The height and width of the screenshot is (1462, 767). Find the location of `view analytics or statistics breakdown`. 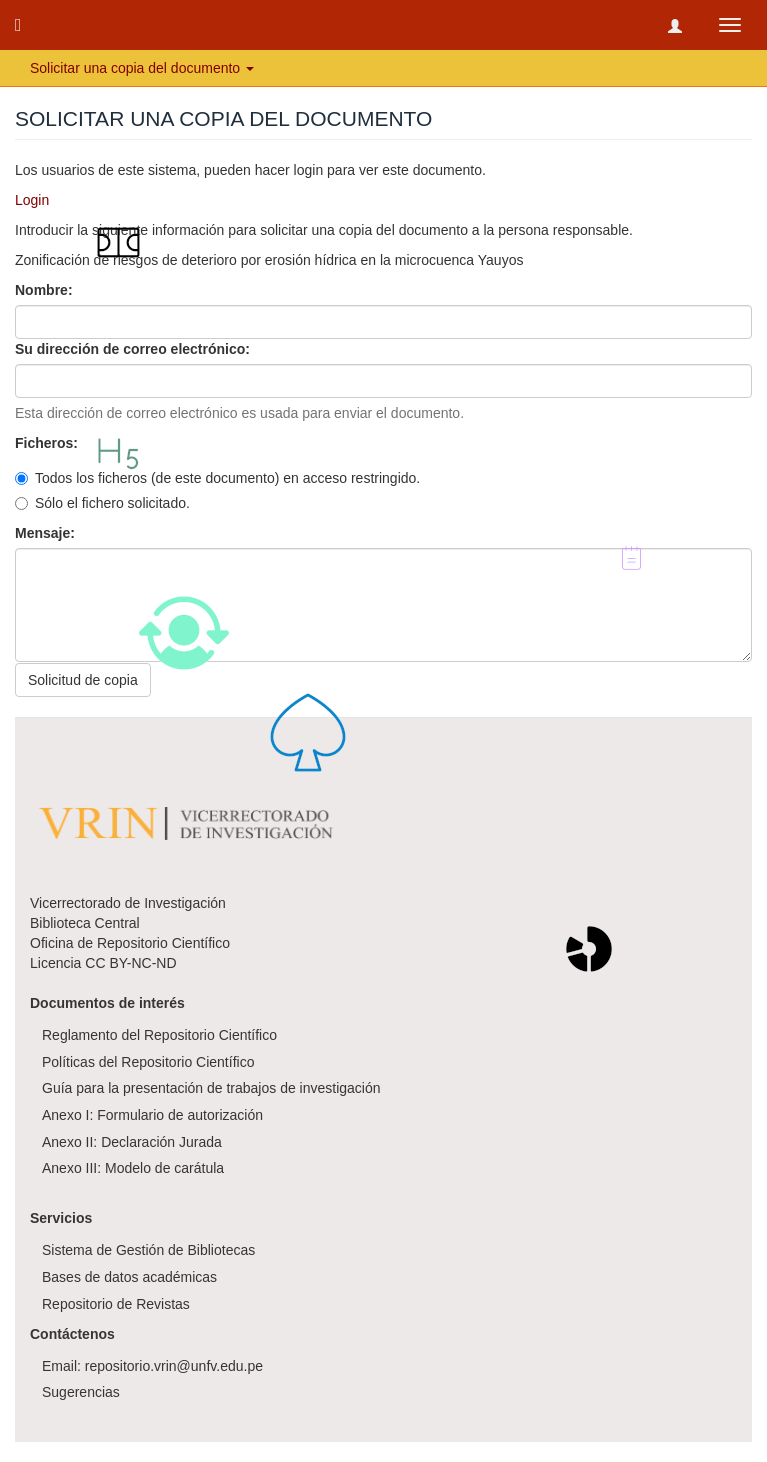

view analytics or statistics breakdown is located at coordinates (589, 949).